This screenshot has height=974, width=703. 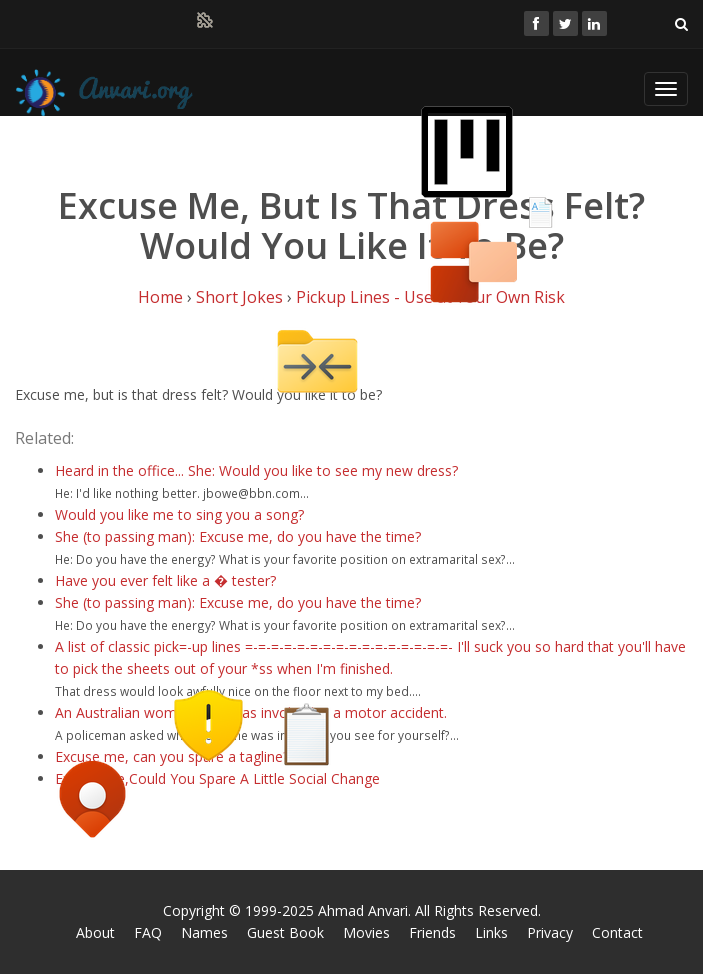 What do you see at coordinates (467, 152) in the screenshot?
I see `open project panel` at bounding box center [467, 152].